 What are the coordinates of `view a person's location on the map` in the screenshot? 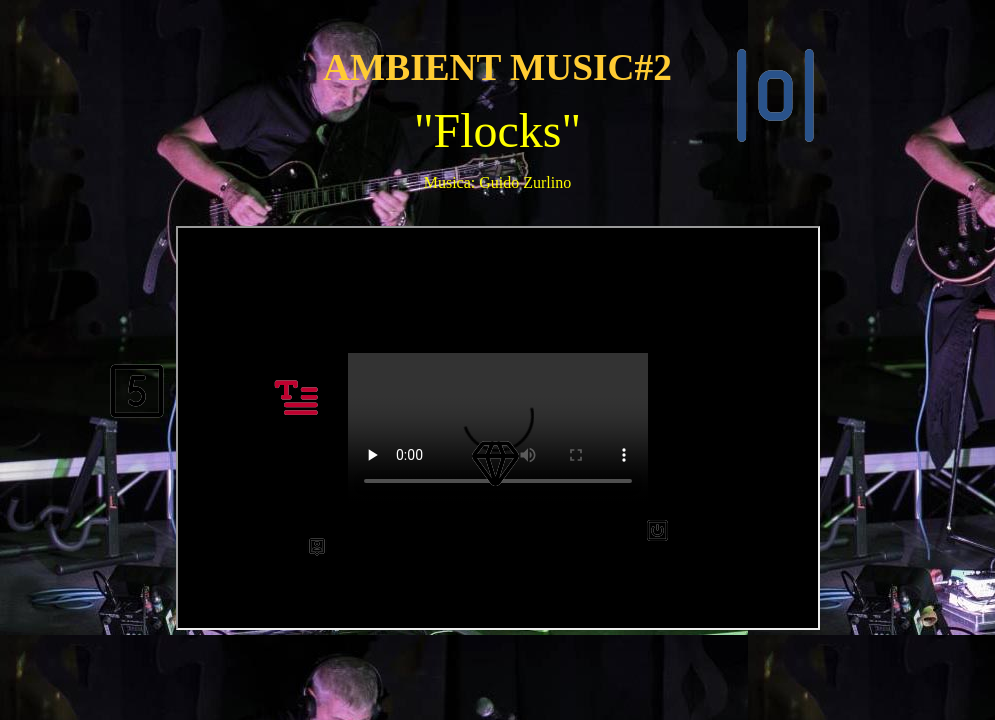 It's located at (317, 547).